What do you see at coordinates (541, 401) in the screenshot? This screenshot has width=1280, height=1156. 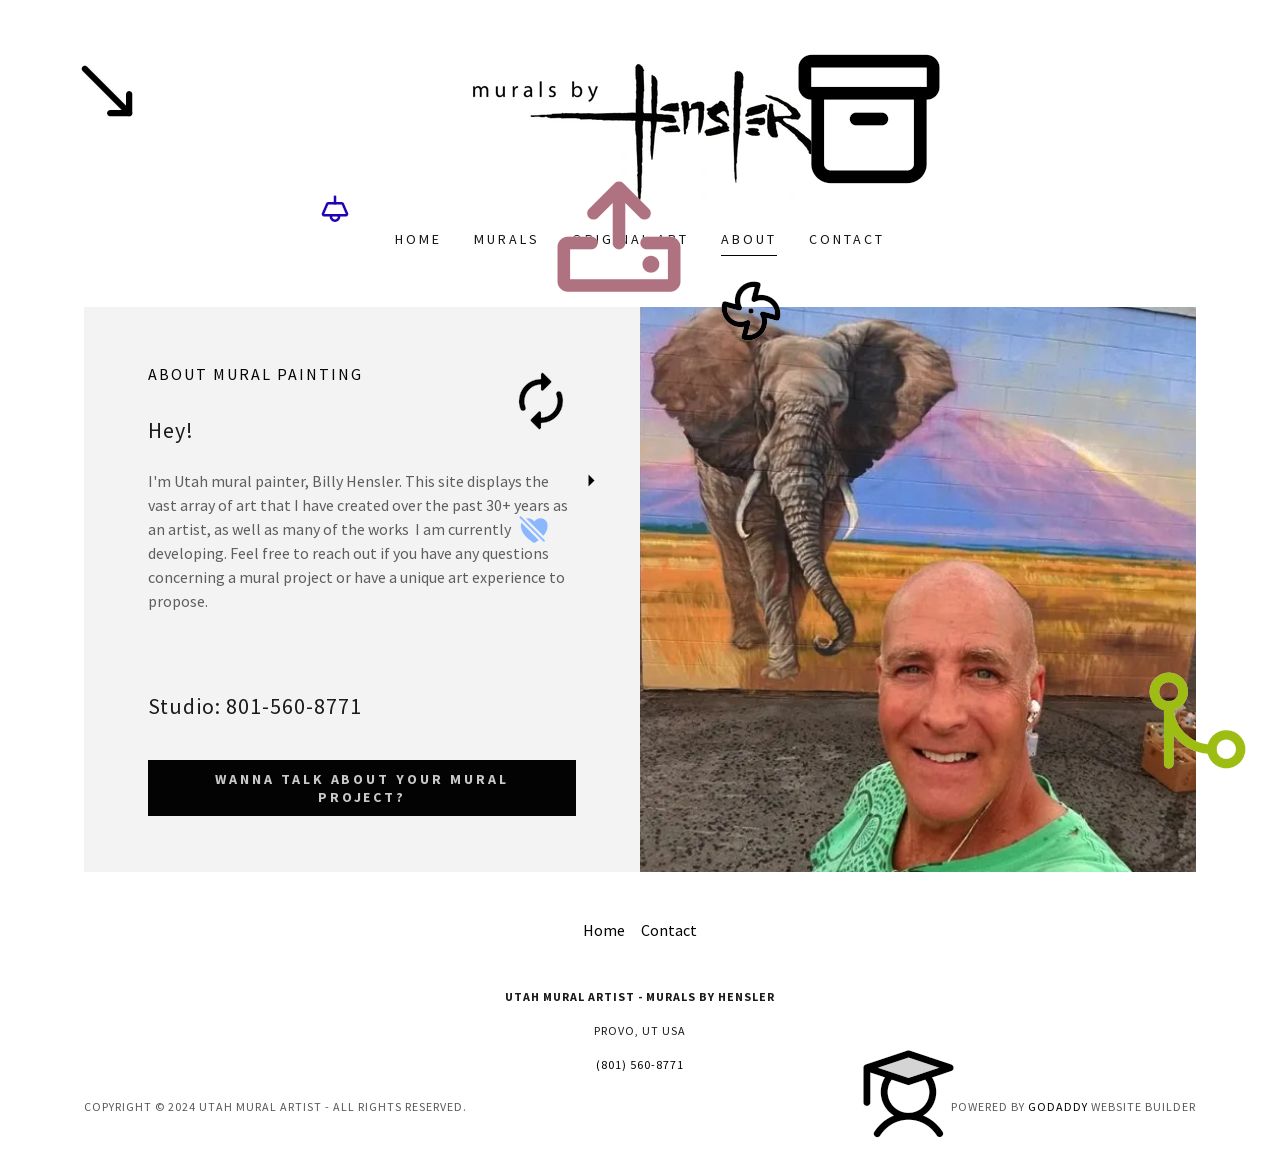 I see `refresh or reload content` at bounding box center [541, 401].